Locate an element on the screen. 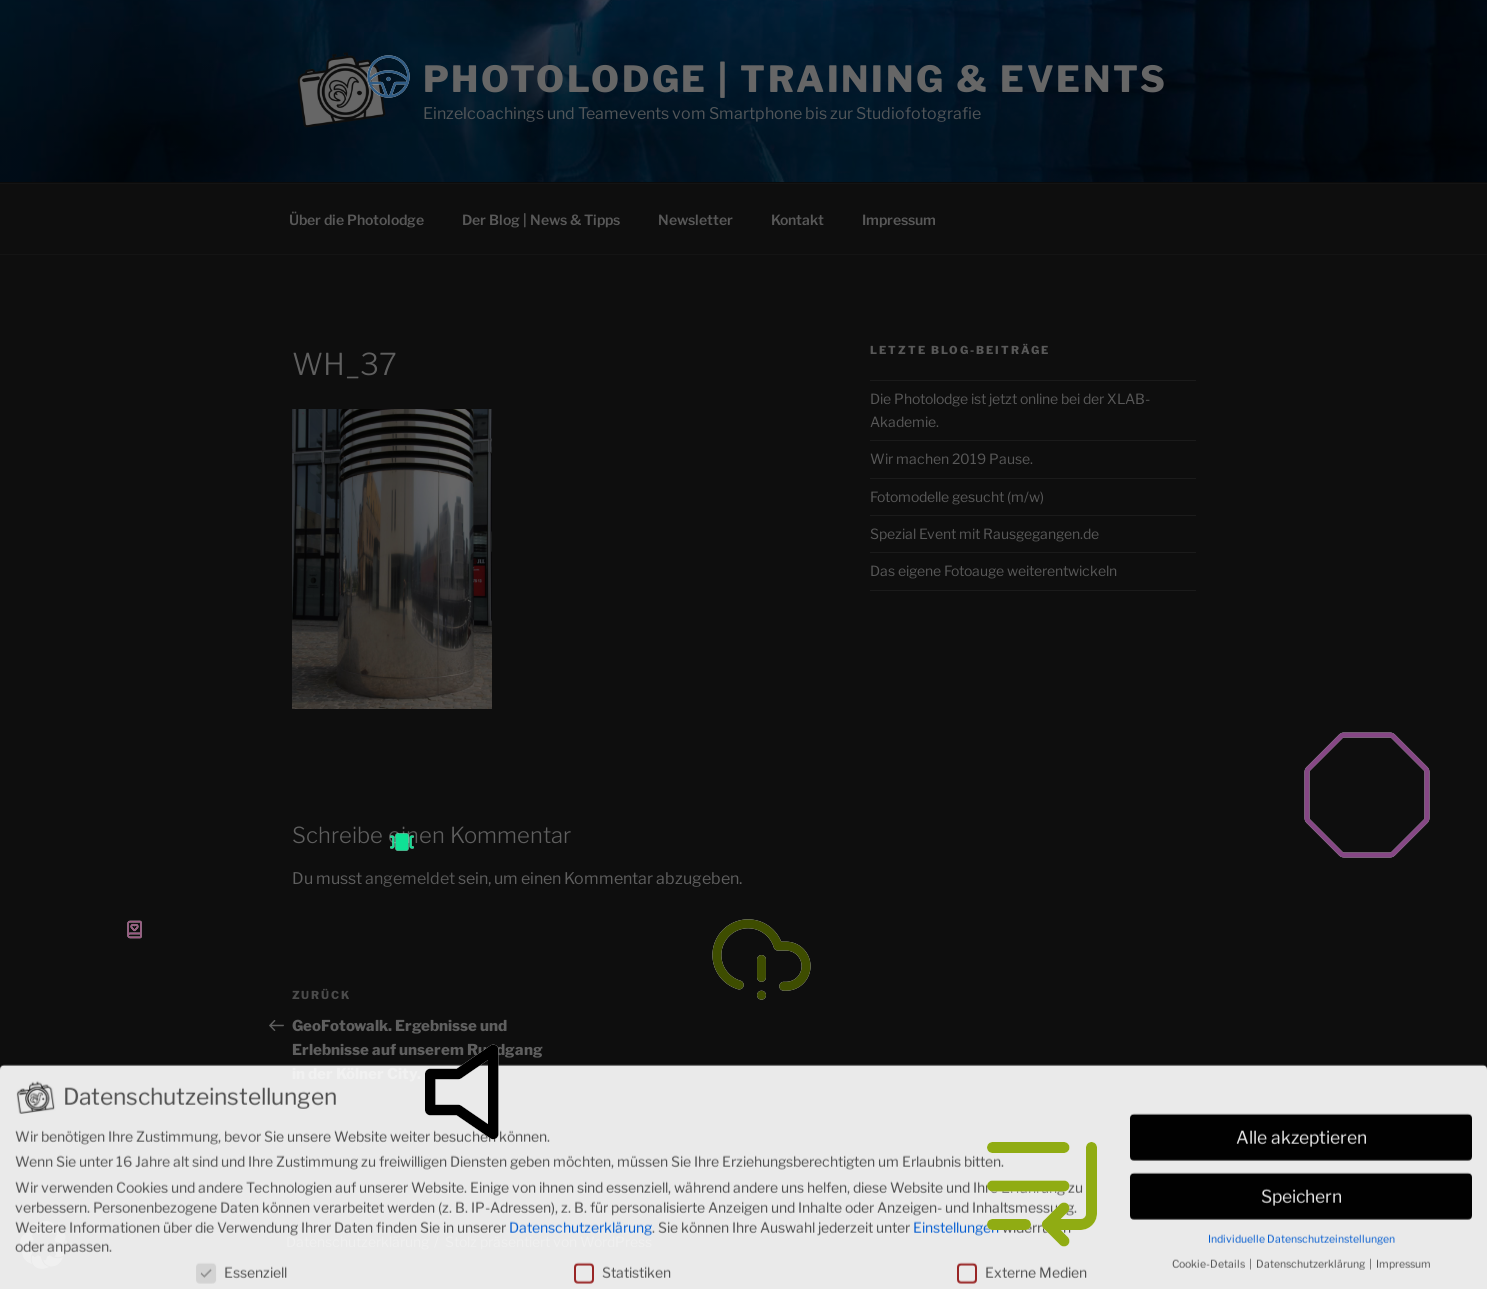  mute or unmute audio is located at coordinates (467, 1092).